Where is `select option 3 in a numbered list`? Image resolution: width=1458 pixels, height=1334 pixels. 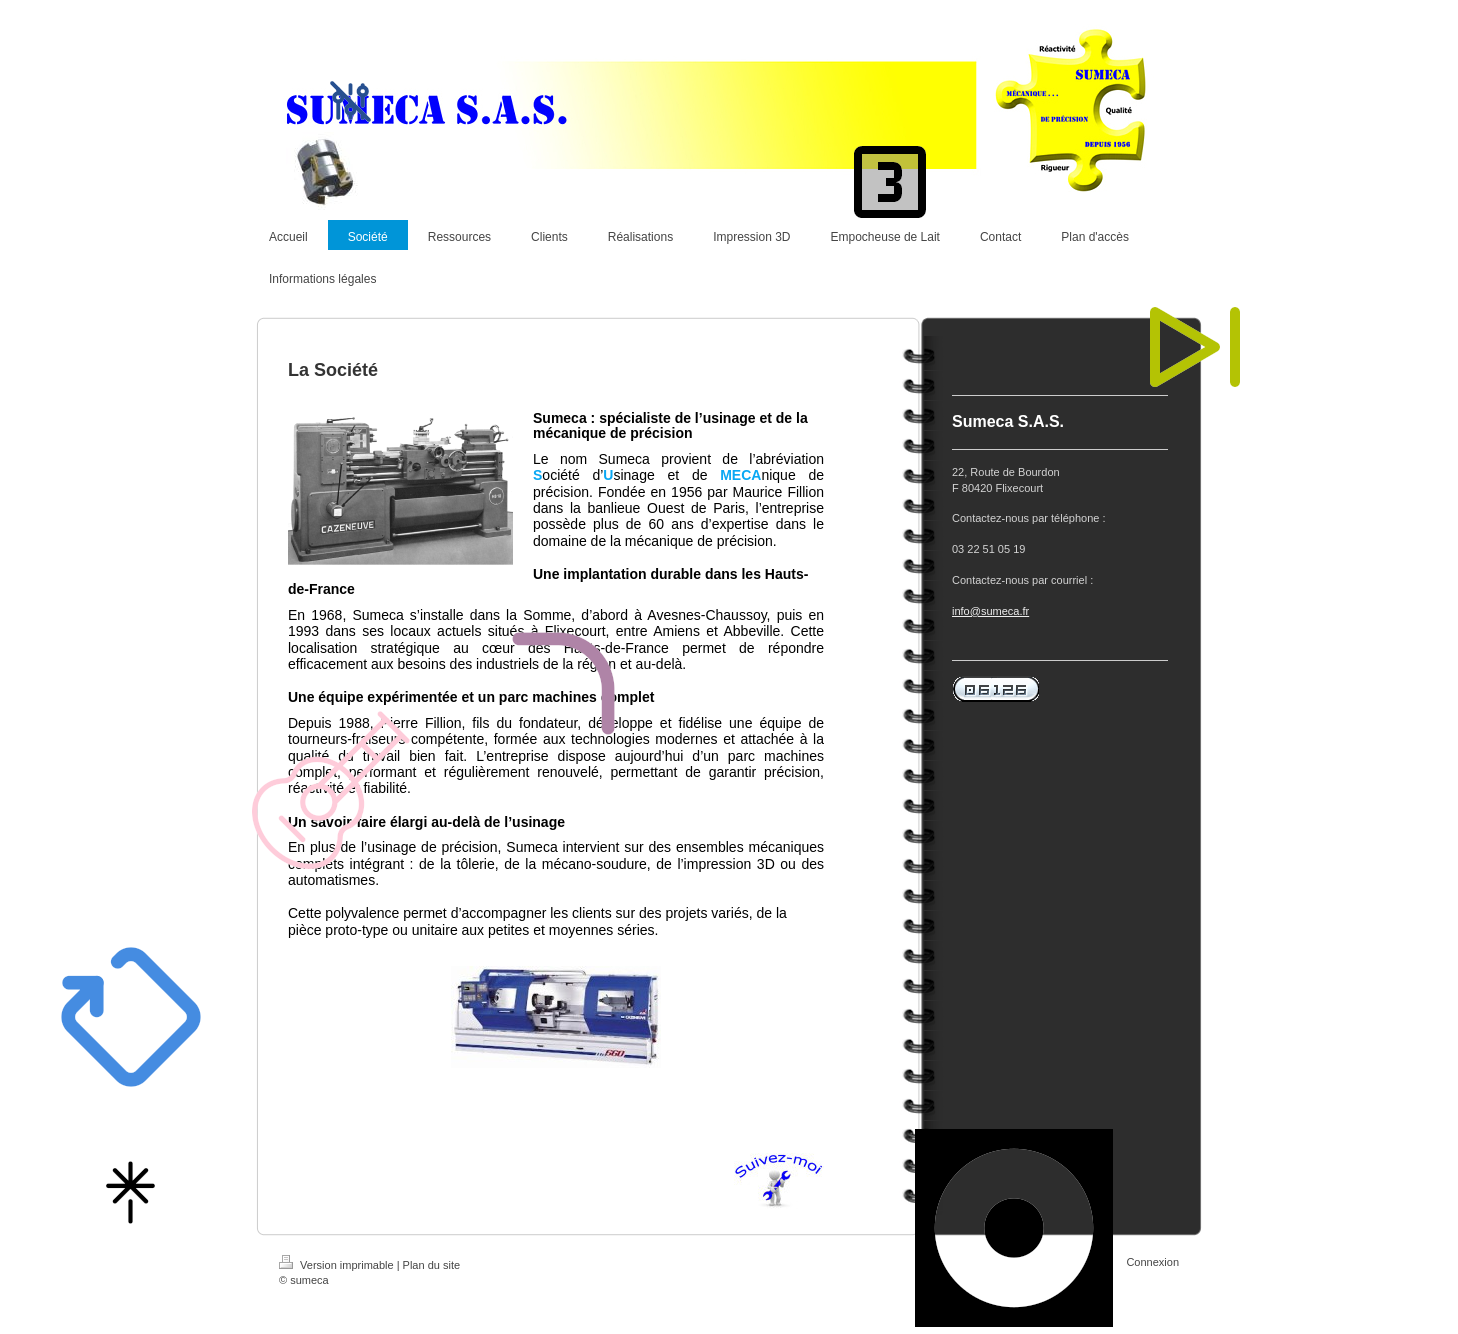
select option 3 in a numbered list is located at coordinates (890, 182).